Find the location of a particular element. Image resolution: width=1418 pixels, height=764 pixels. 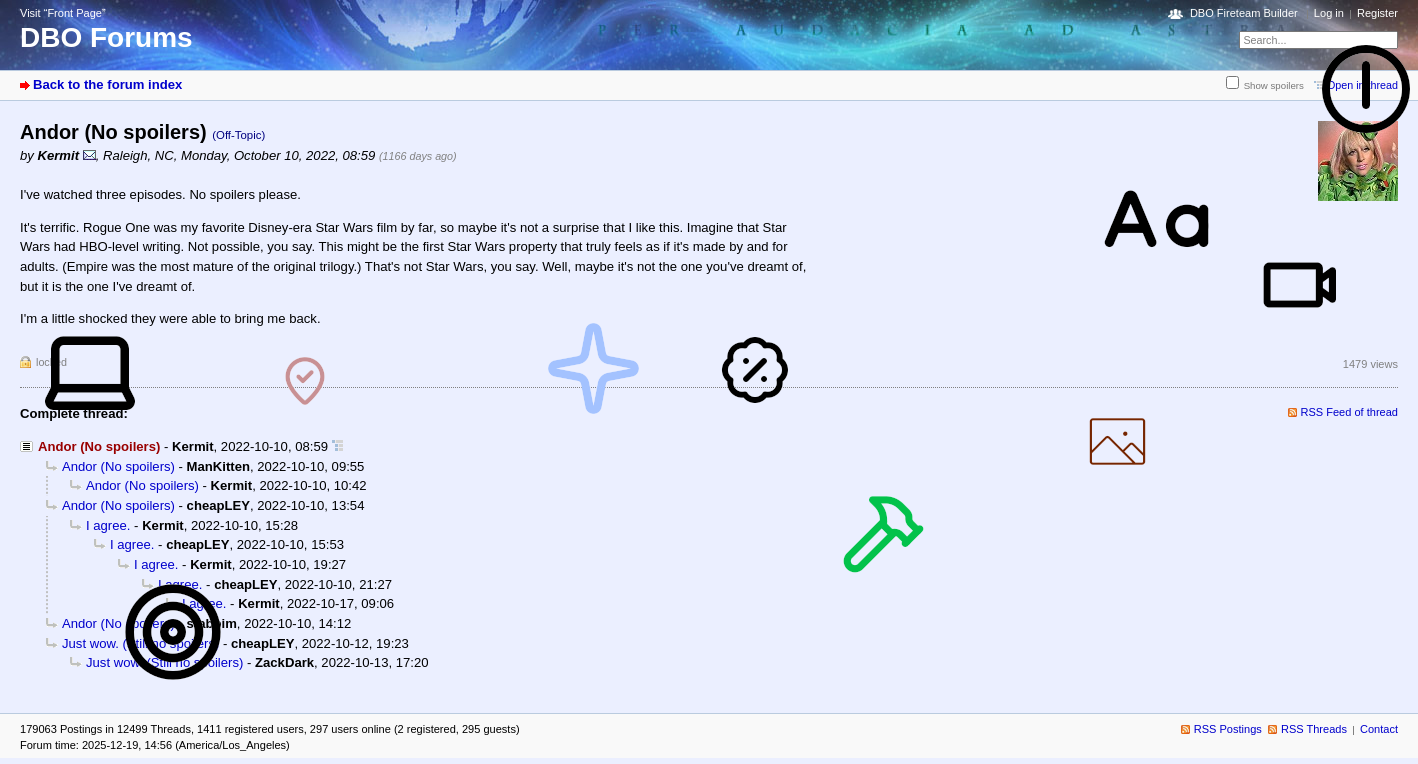

switch to desktop view is located at coordinates (90, 371).